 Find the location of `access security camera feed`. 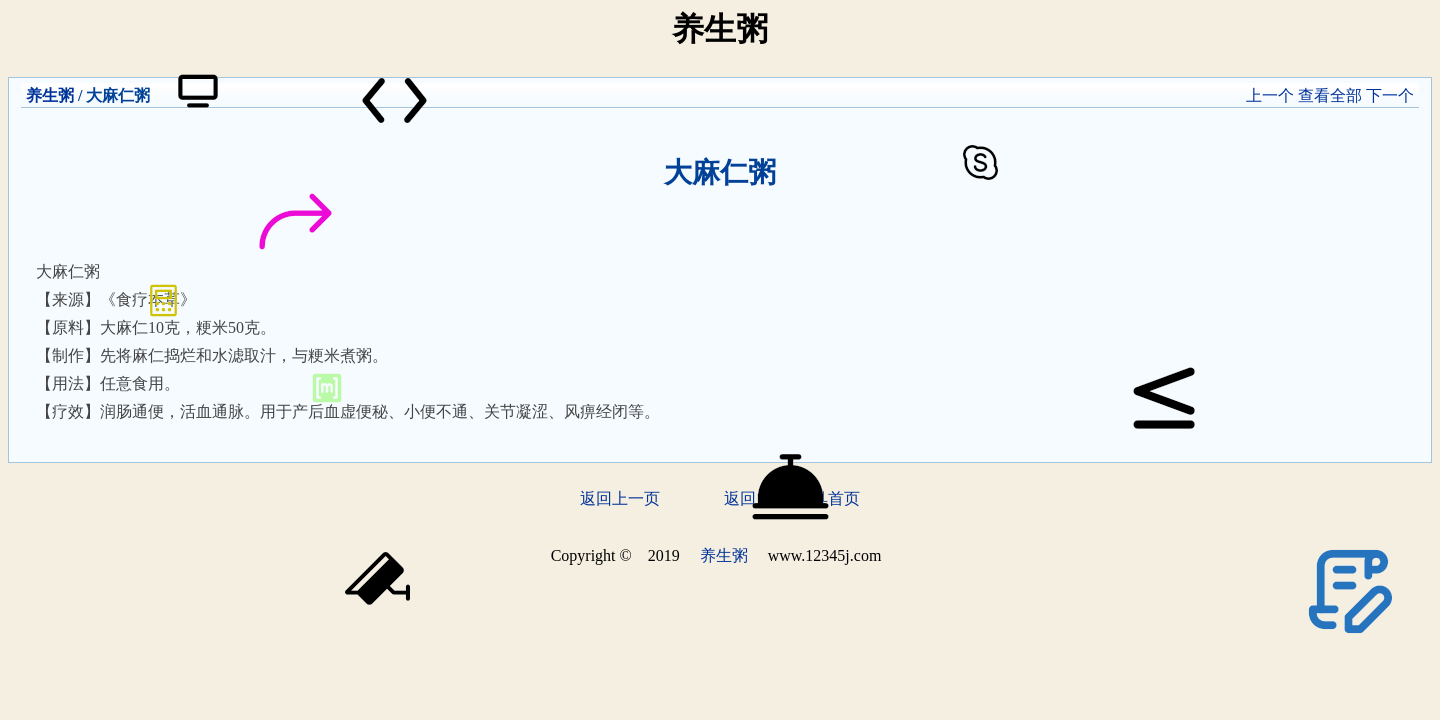

access security camera feed is located at coordinates (377, 582).